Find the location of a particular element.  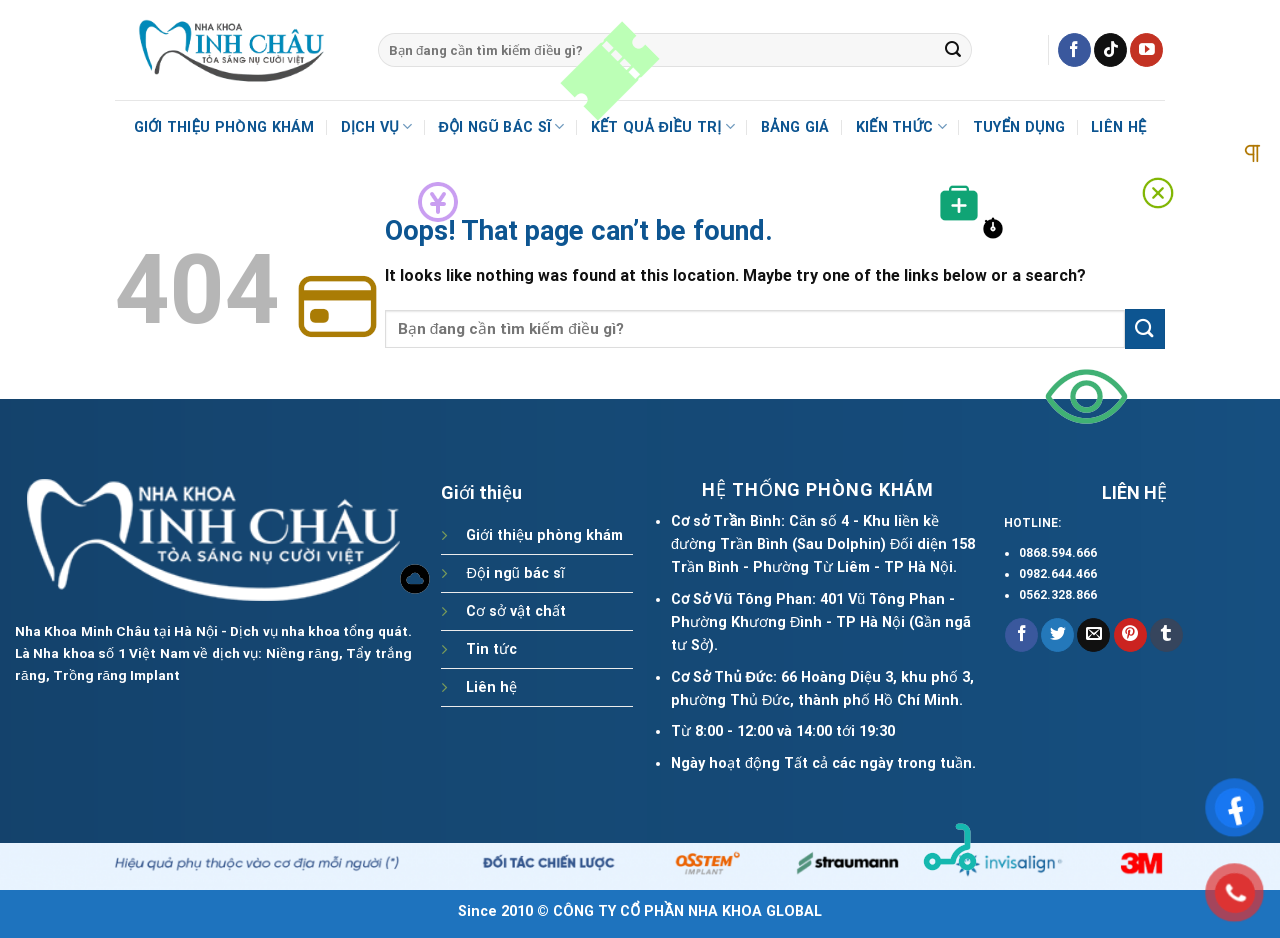

toggle paragraph formatting options is located at coordinates (1252, 153).